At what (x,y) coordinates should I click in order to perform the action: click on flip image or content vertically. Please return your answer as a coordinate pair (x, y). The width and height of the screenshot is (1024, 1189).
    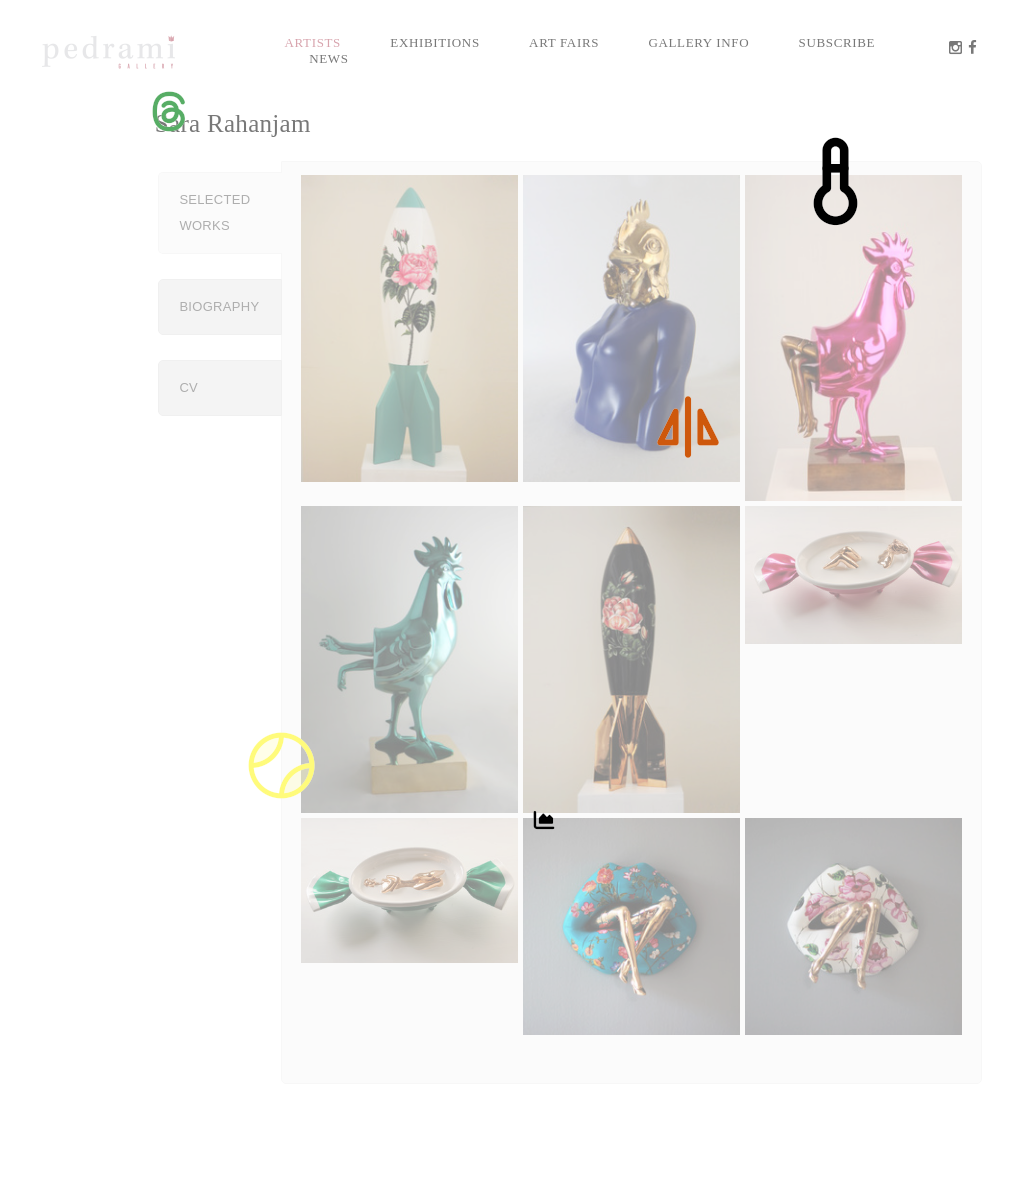
    Looking at the image, I should click on (688, 427).